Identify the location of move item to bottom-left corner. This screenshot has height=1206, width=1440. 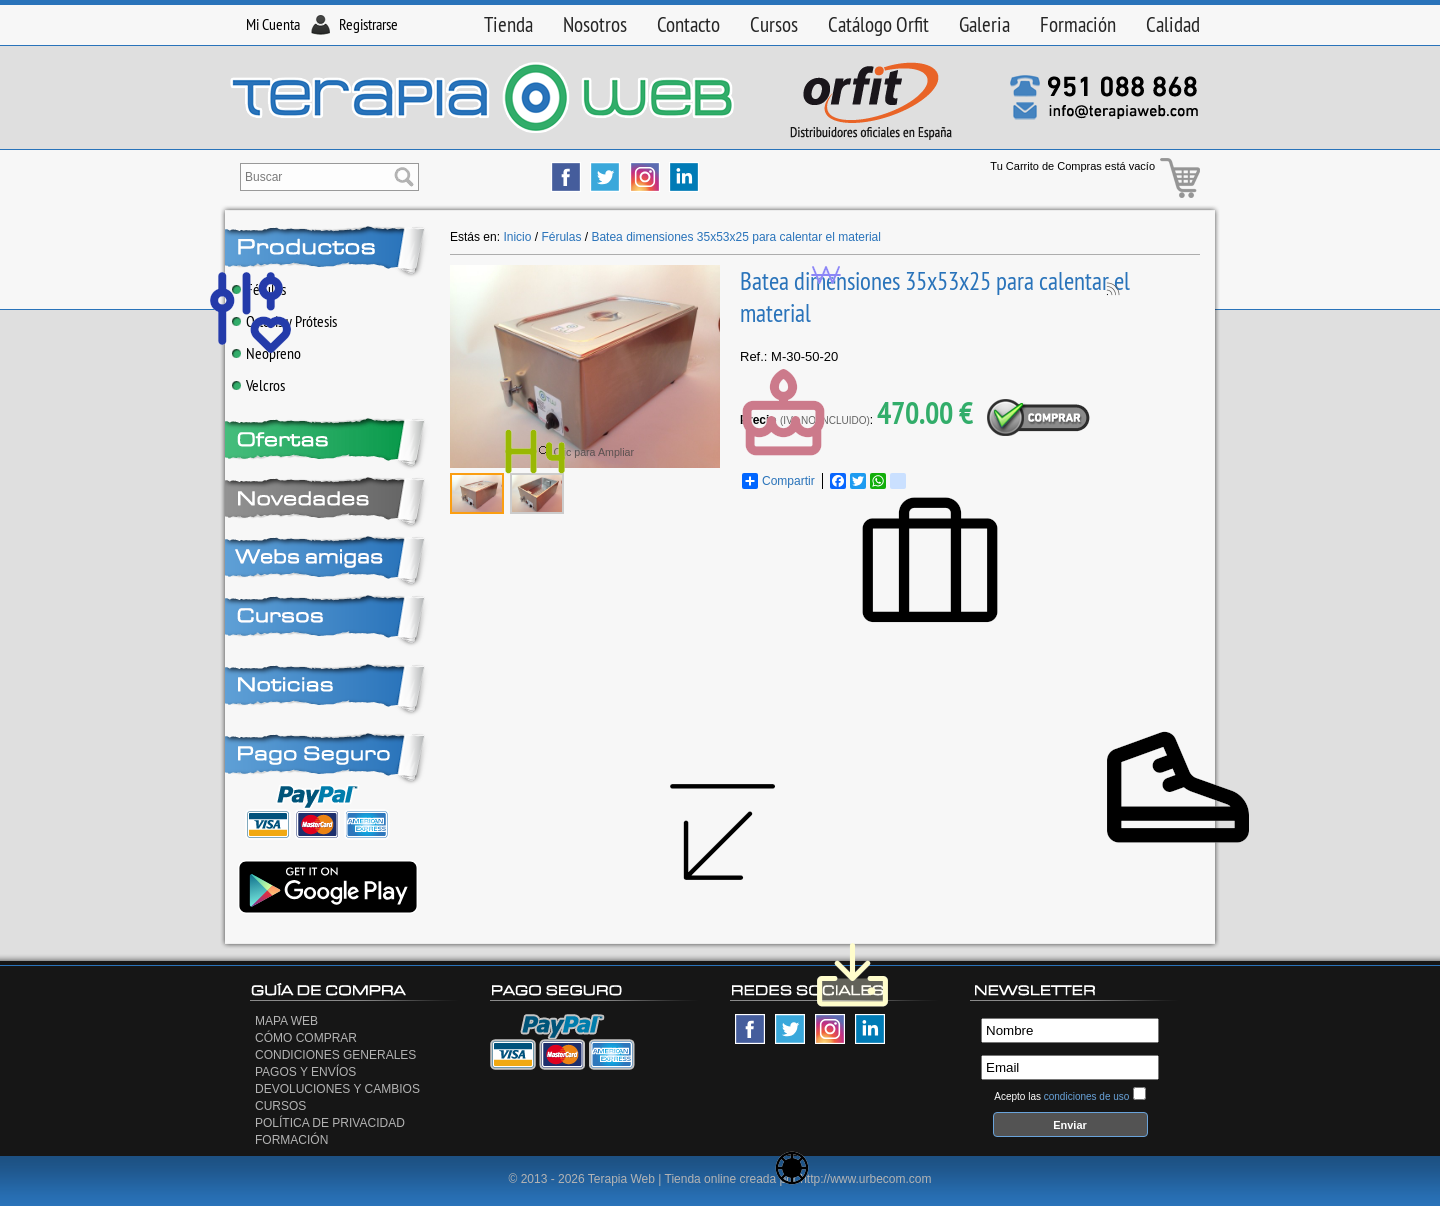
(718, 832).